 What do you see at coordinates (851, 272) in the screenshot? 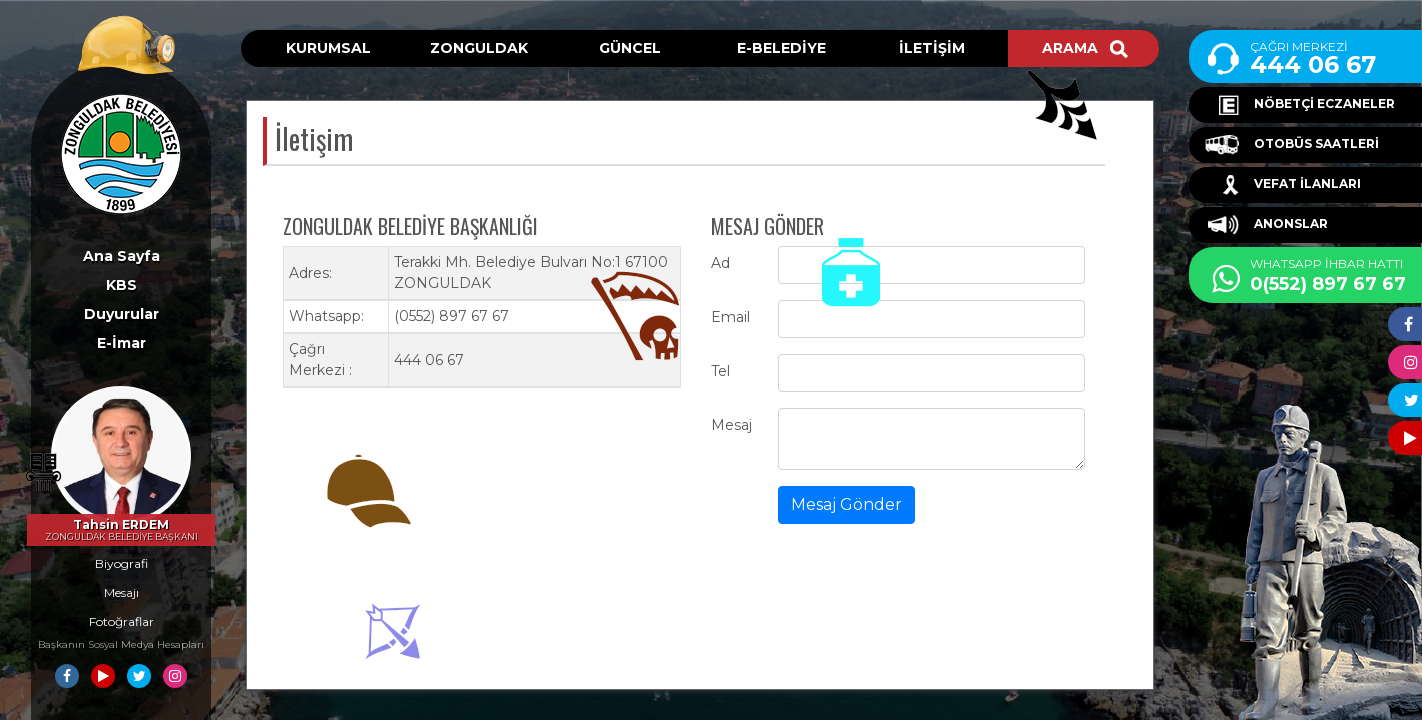
I see `access health or healing items` at bounding box center [851, 272].